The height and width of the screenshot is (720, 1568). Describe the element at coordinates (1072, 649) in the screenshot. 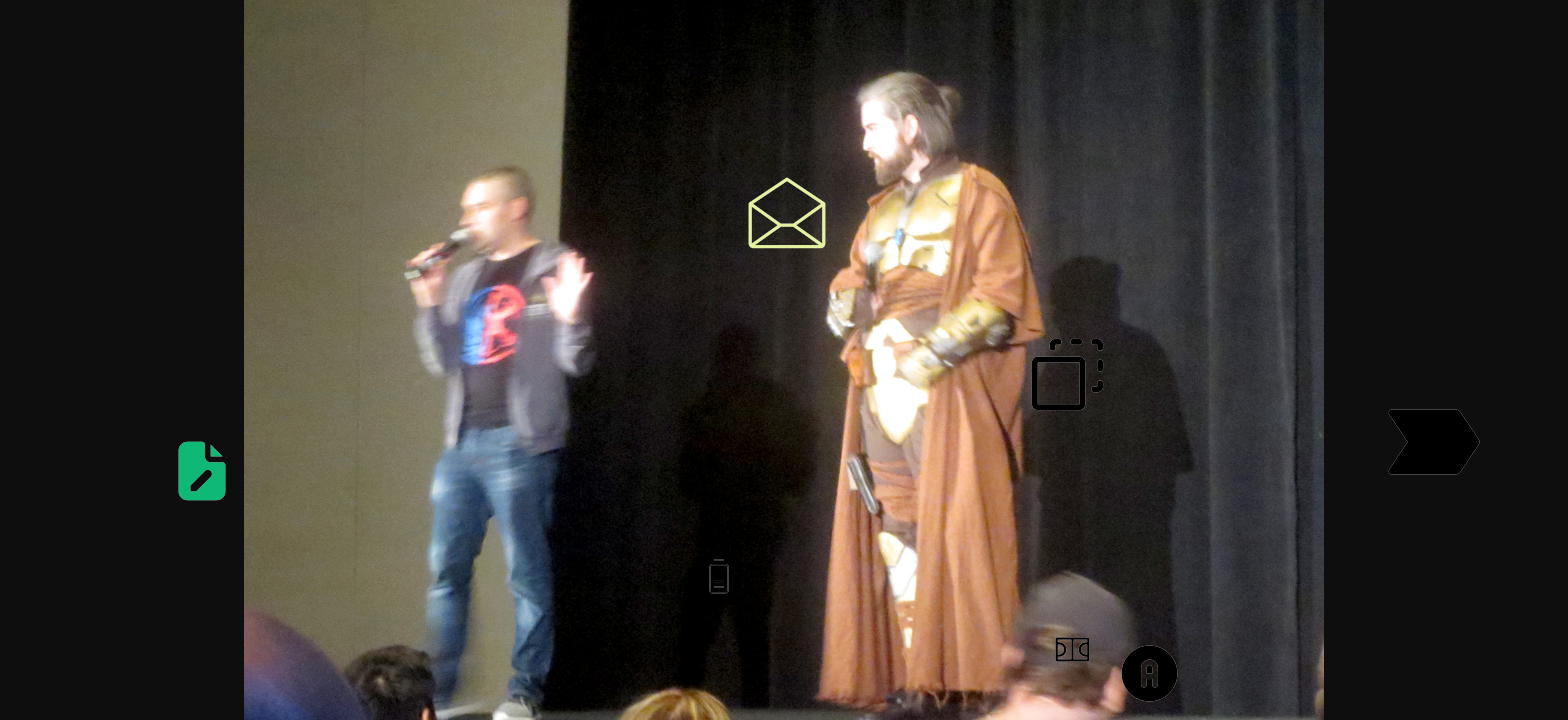

I see `view basketball court locations` at that location.